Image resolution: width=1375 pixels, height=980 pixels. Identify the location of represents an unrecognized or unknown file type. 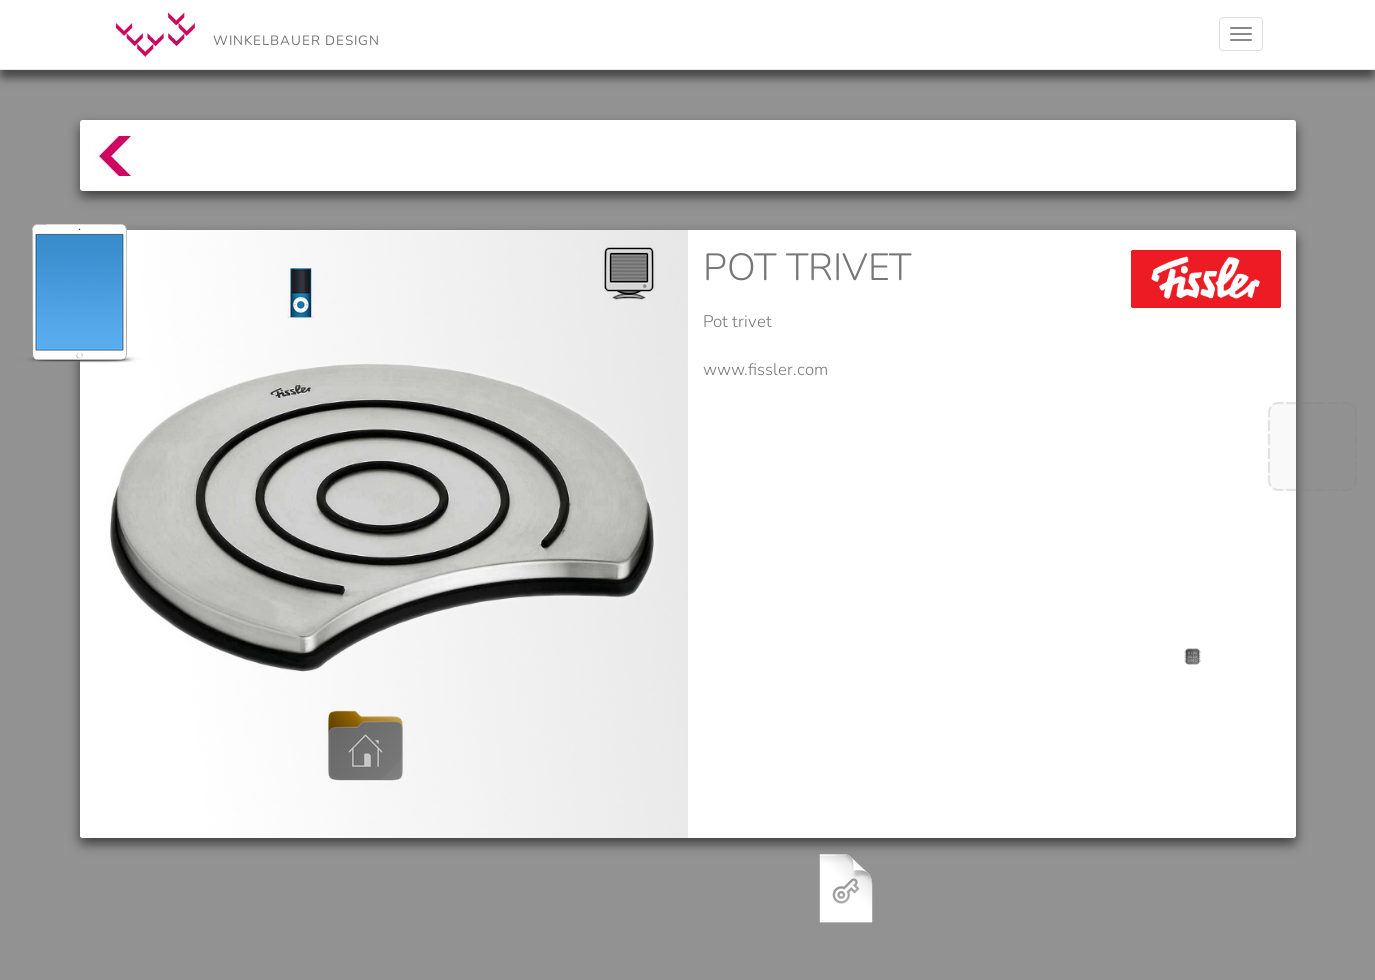
(1312, 446).